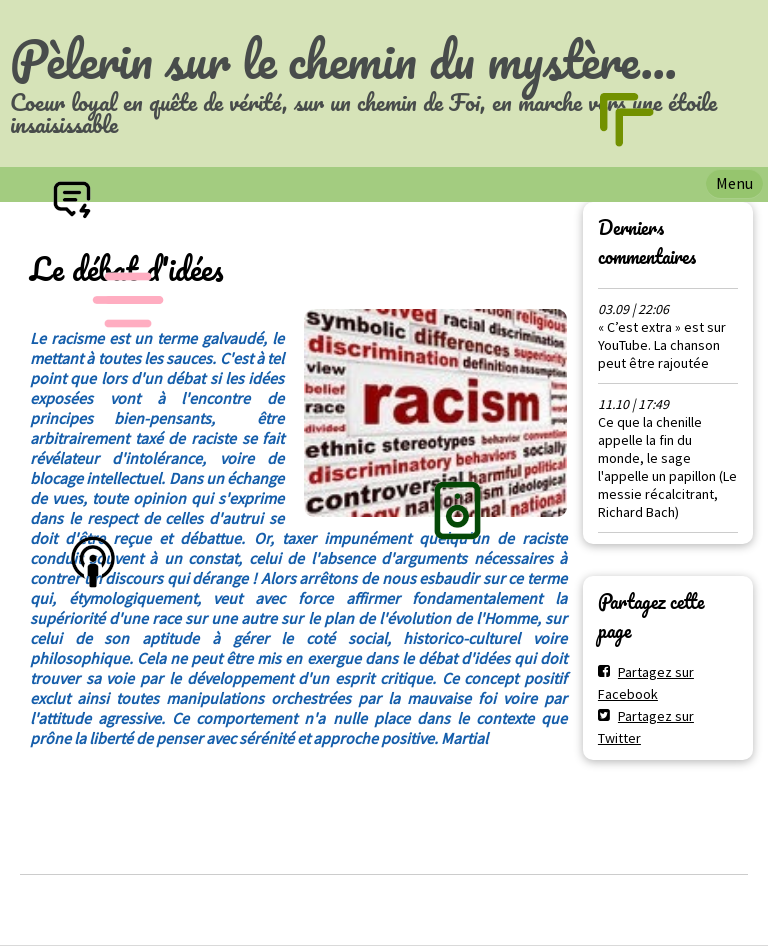 This screenshot has width=768, height=946. What do you see at coordinates (93, 562) in the screenshot?
I see `start a live broadcast or stream` at bounding box center [93, 562].